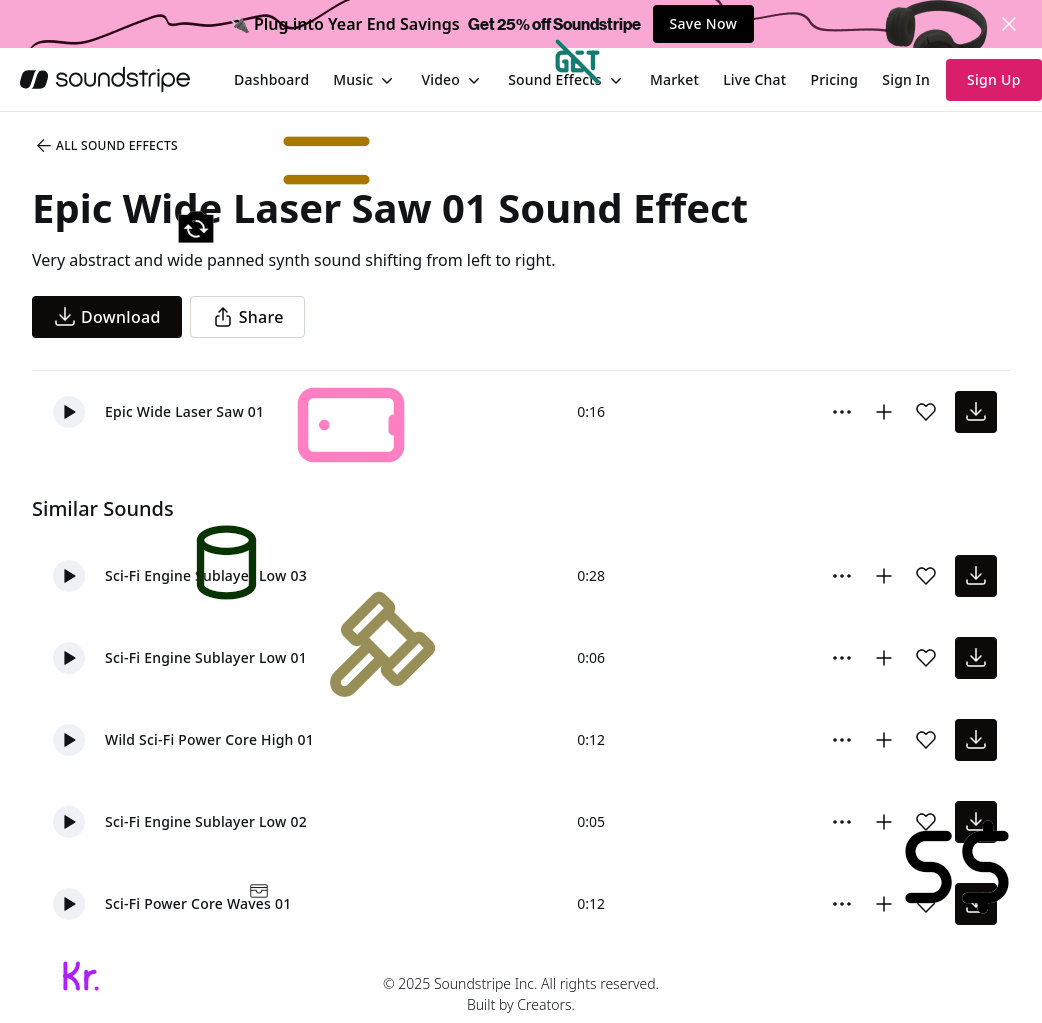 The height and width of the screenshot is (1023, 1042). What do you see at coordinates (379, 648) in the screenshot?
I see `access legal or terms of service information` at bounding box center [379, 648].